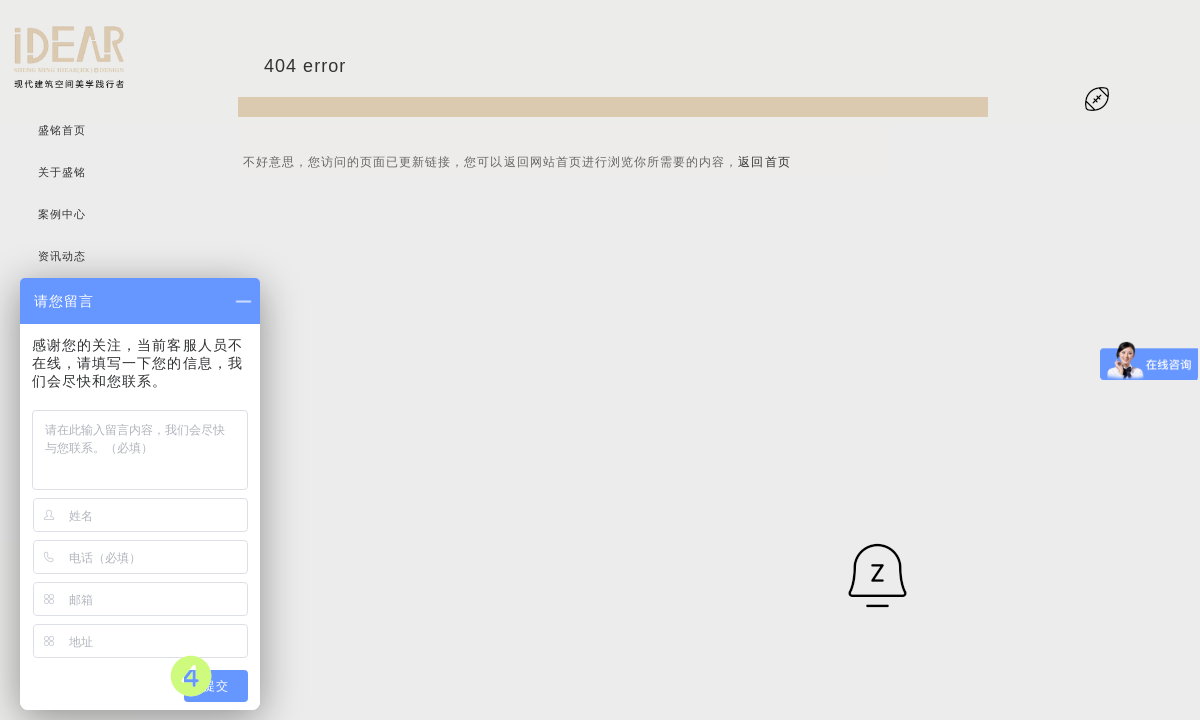 Image resolution: width=1200 pixels, height=720 pixels. I want to click on access sports scores and updates, so click(1097, 99).